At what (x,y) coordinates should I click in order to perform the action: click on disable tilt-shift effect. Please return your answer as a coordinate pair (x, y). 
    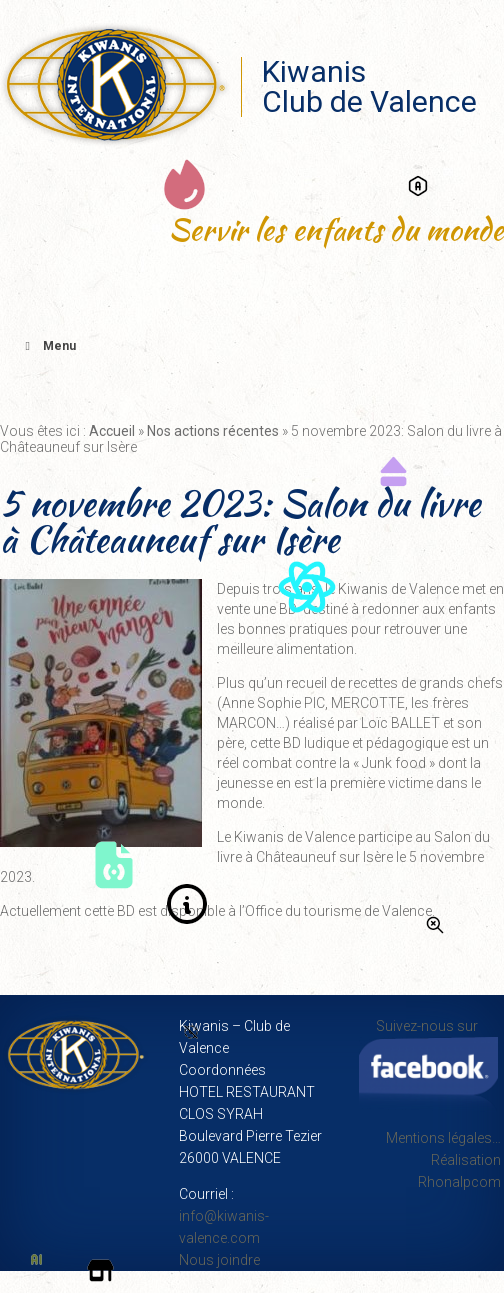
    Looking at the image, I should click on (191, 1032).